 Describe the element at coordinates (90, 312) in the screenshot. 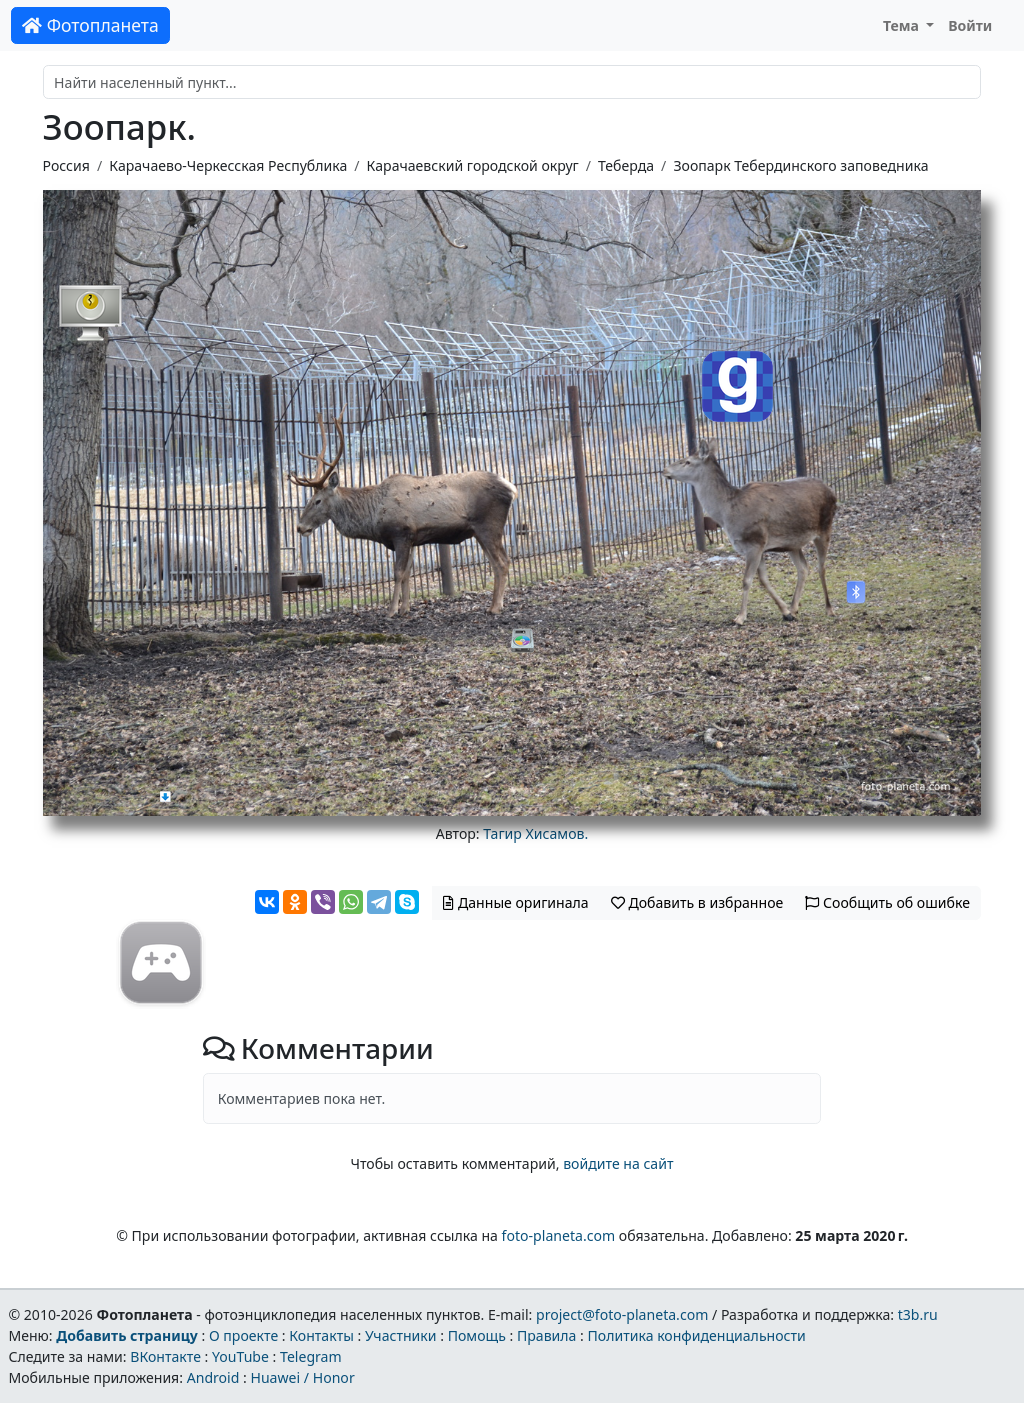

I see `lock your screen` at that location.